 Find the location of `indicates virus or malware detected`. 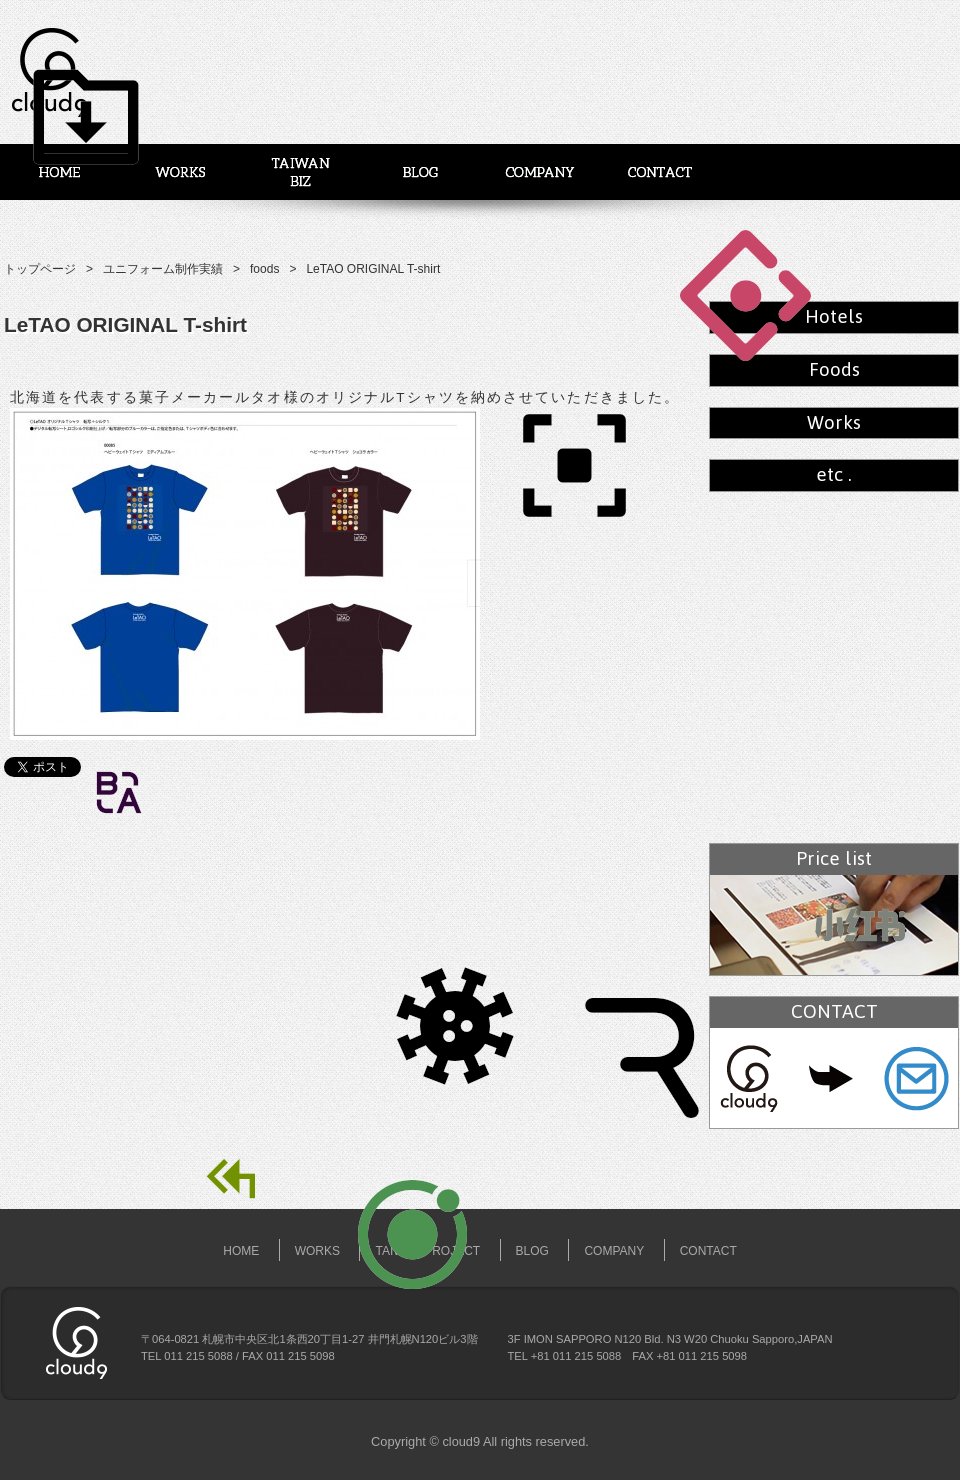

indicates virus or malware detected is located at coordinates (455, 1026).